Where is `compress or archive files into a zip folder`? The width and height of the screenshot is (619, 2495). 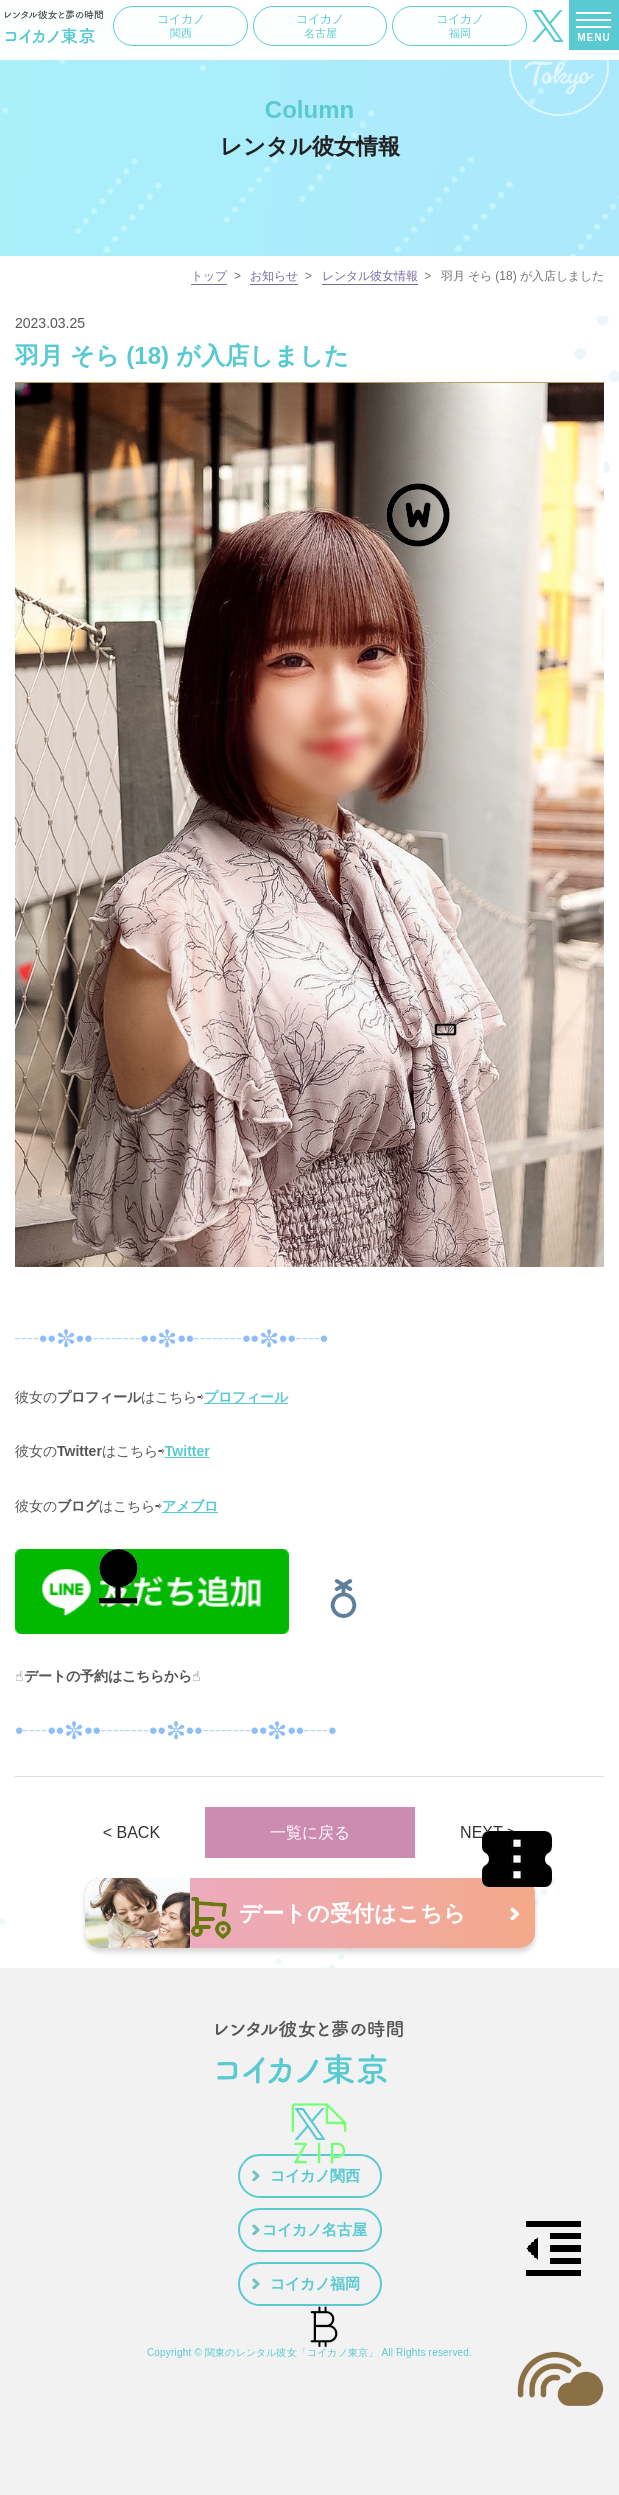
compress or archive files into a zip folder is located at coordinates (319, 2136).